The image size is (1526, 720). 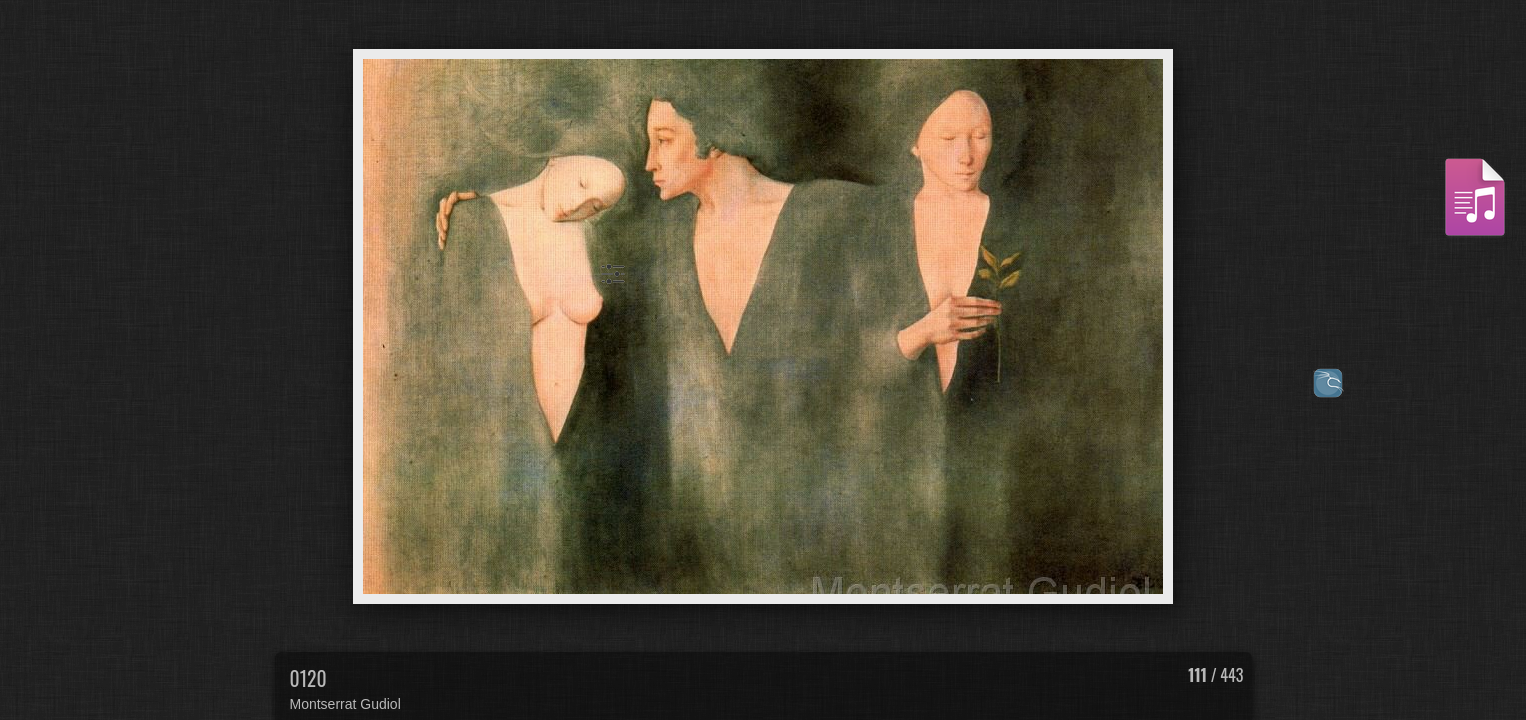 What do you see at coordinates (1475, 197) in the screenshot?
I see `audio playlist file type indicator` at bounding box center [1475, 197].